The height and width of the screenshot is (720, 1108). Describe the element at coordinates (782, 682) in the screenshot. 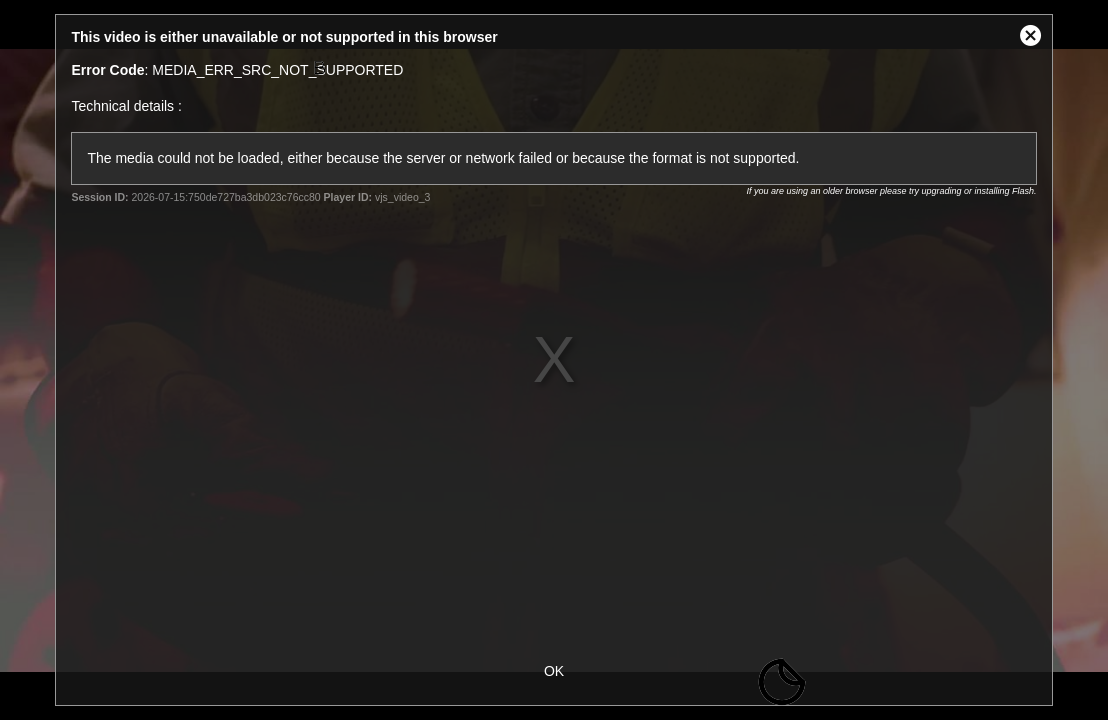

I see `add a sticker to your message` at that location.